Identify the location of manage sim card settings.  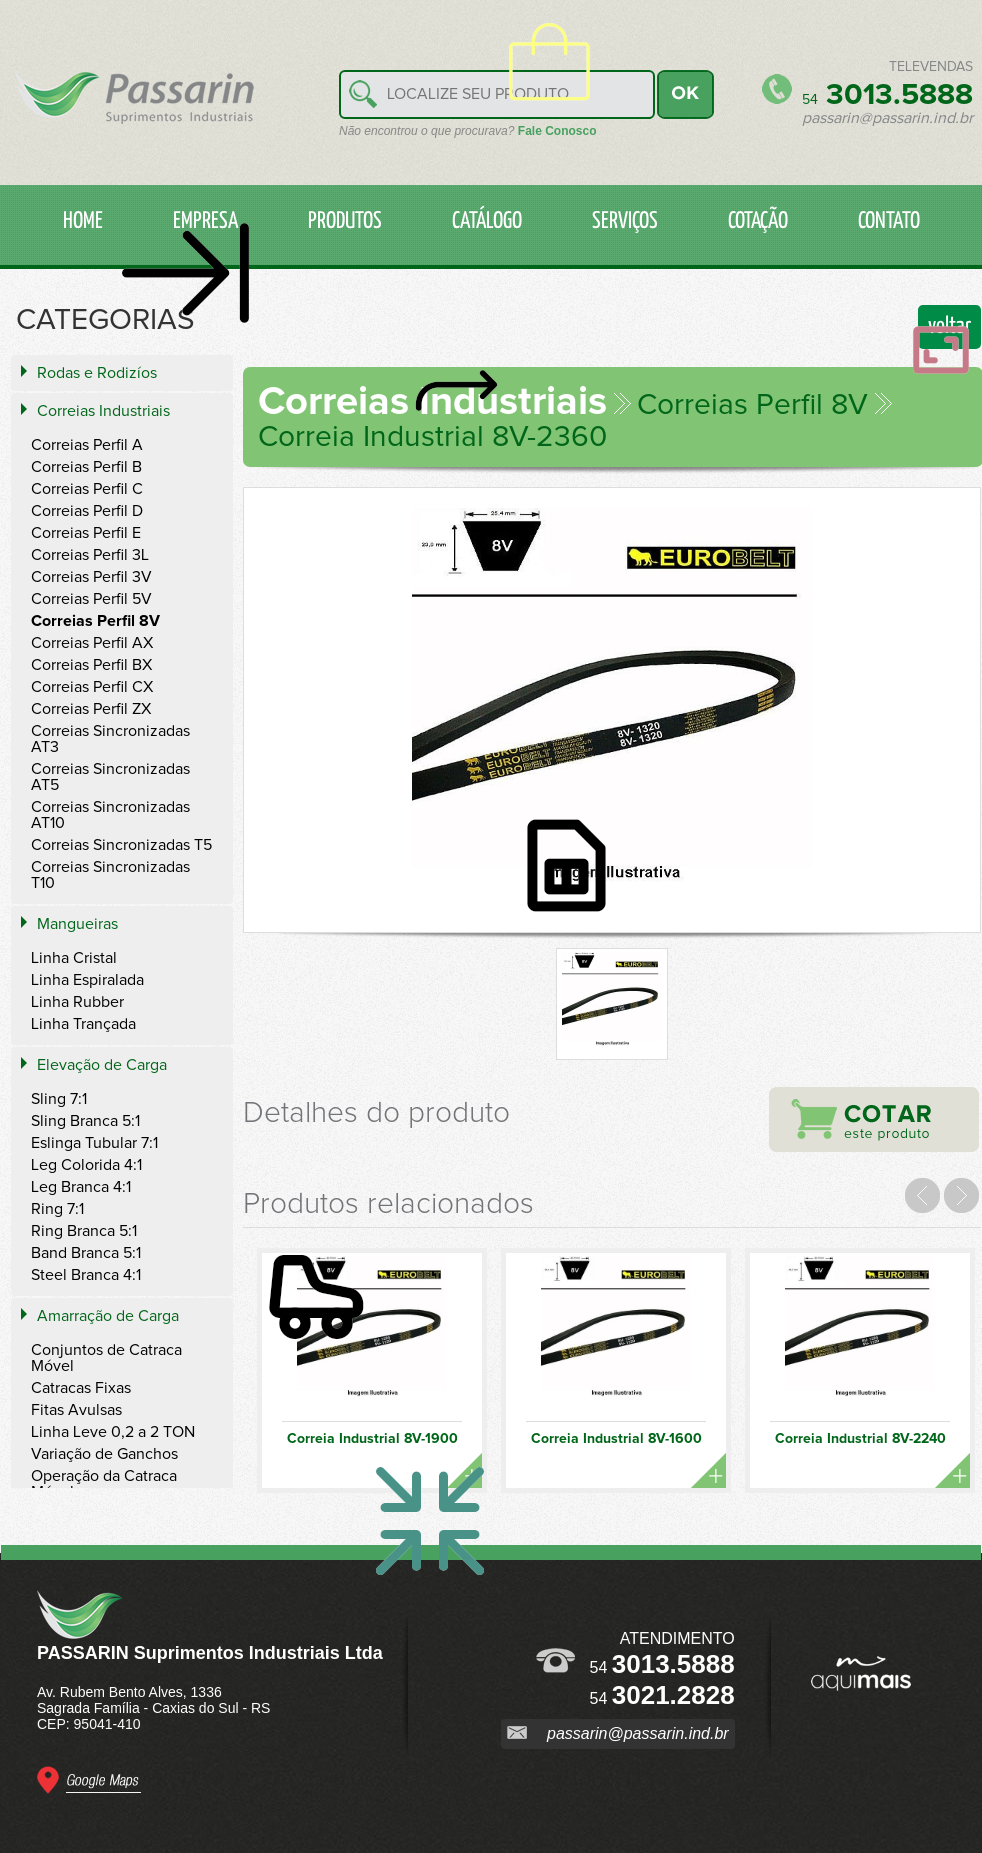
(566, 865).